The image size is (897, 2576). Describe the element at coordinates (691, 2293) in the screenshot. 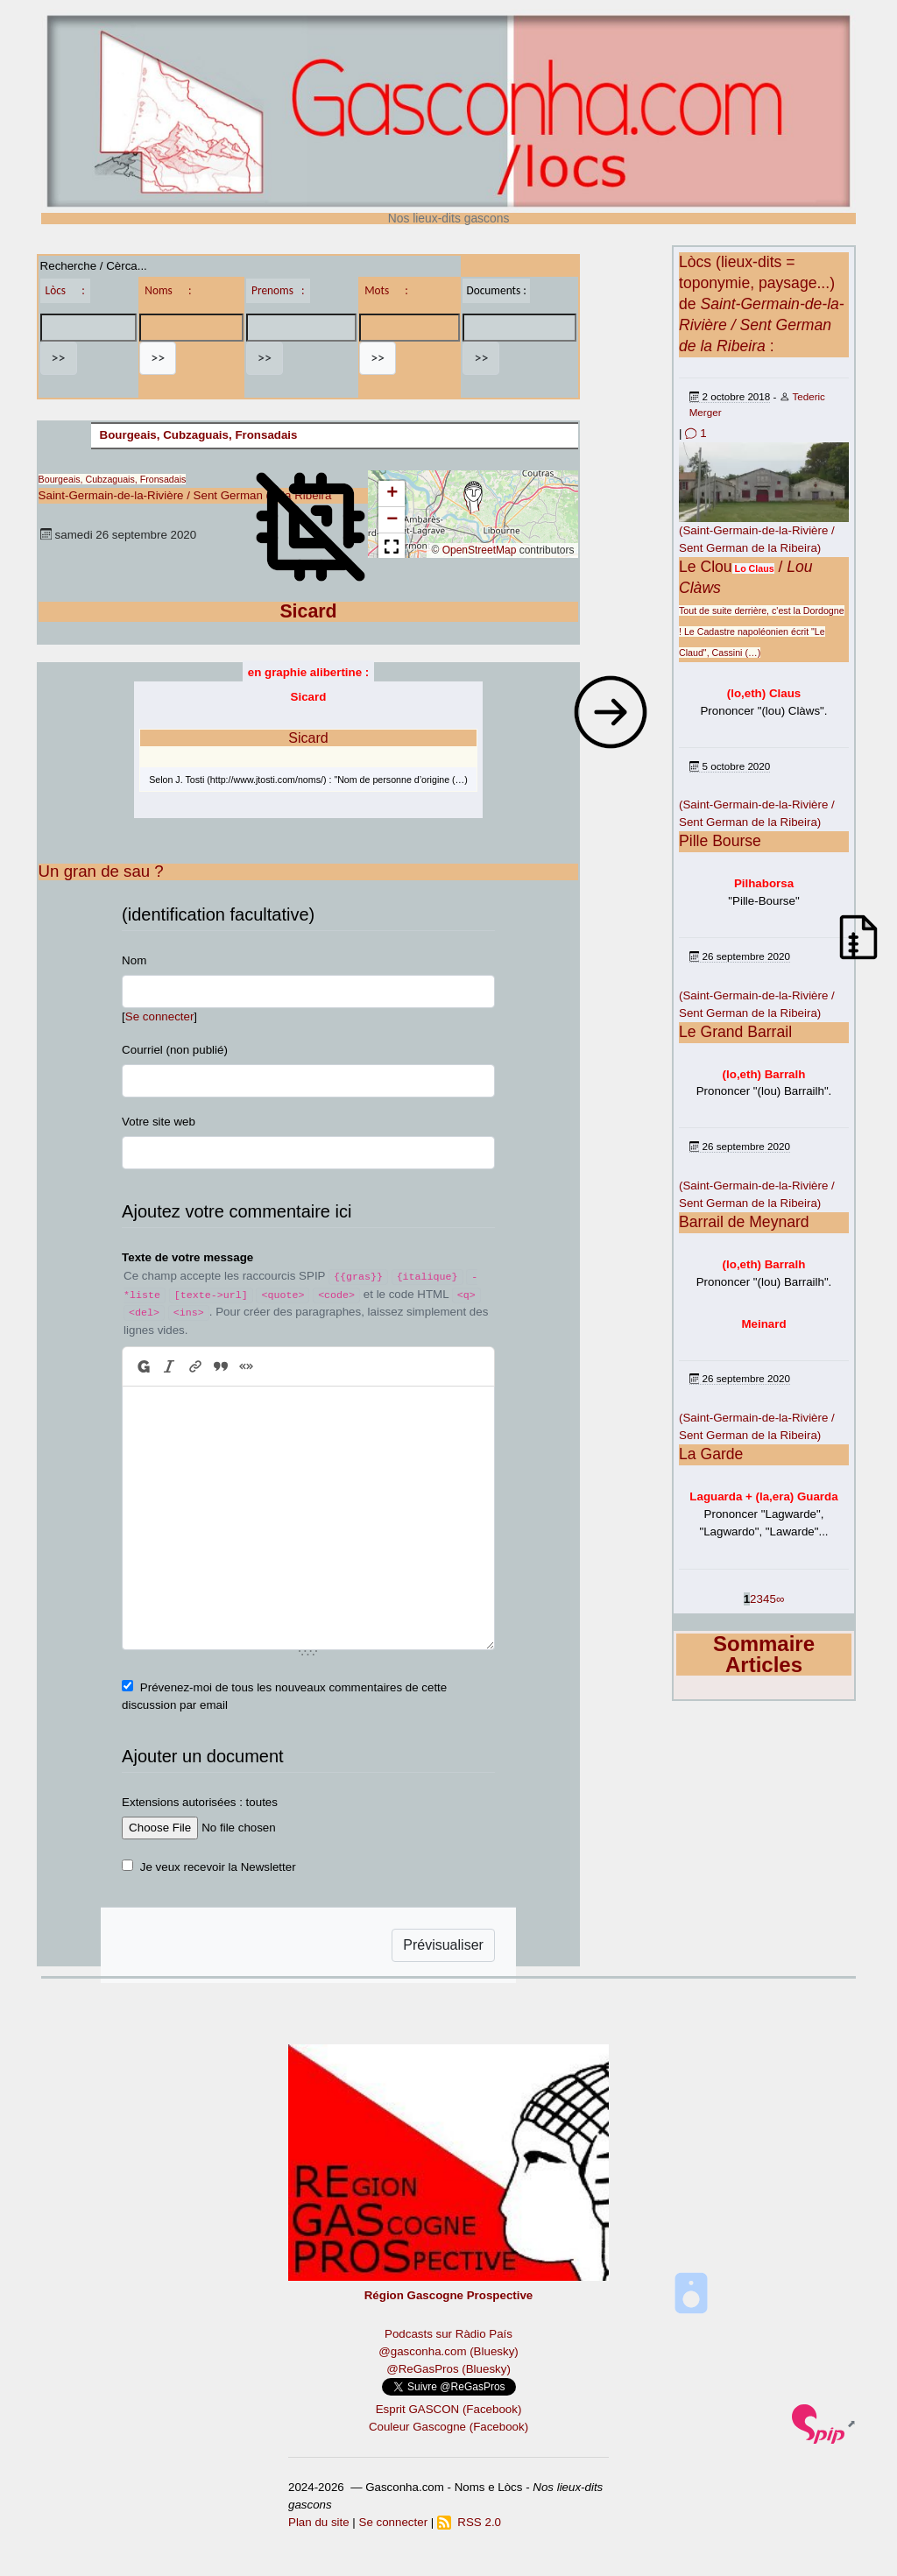

I see `adjust speaker or audio output settings` at that location.